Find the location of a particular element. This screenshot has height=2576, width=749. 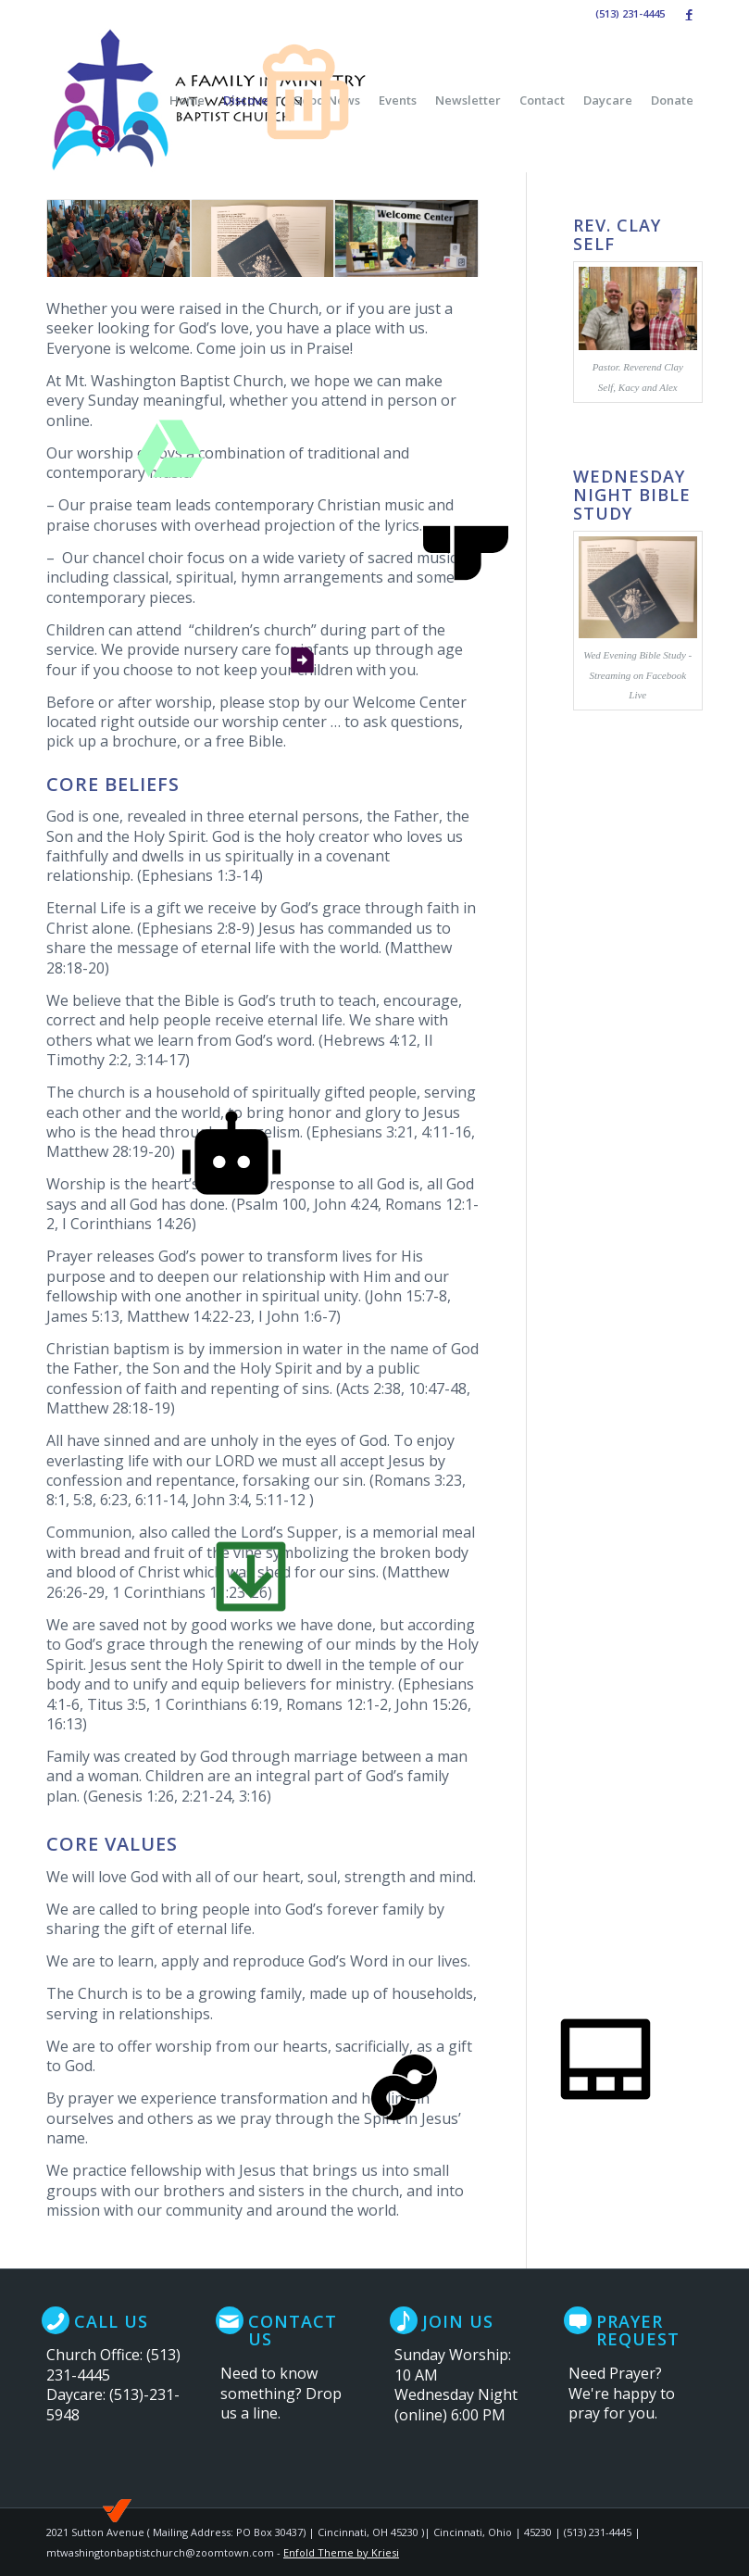

switch to slideshow view mode is located at coordinates (605, 2059).